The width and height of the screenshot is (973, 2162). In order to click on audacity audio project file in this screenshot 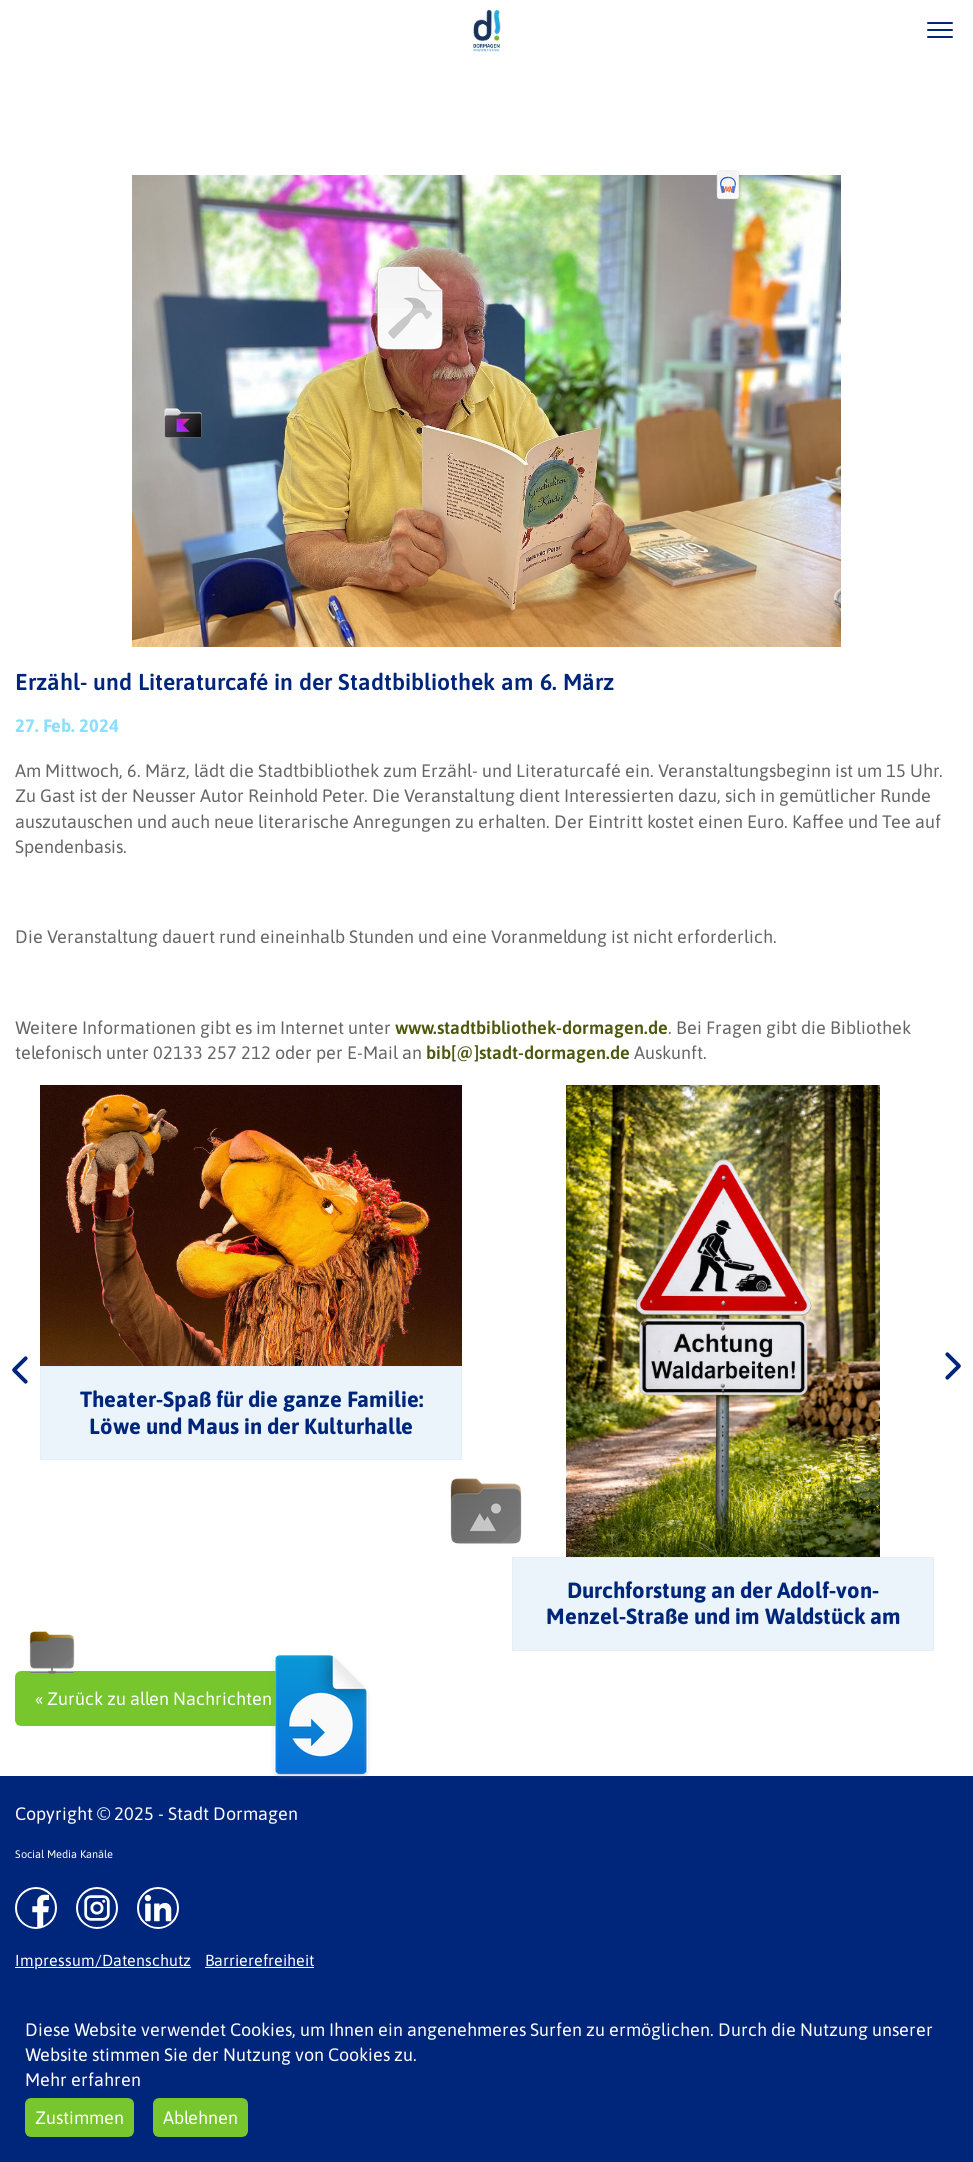, I will do `click(728, 185)`.